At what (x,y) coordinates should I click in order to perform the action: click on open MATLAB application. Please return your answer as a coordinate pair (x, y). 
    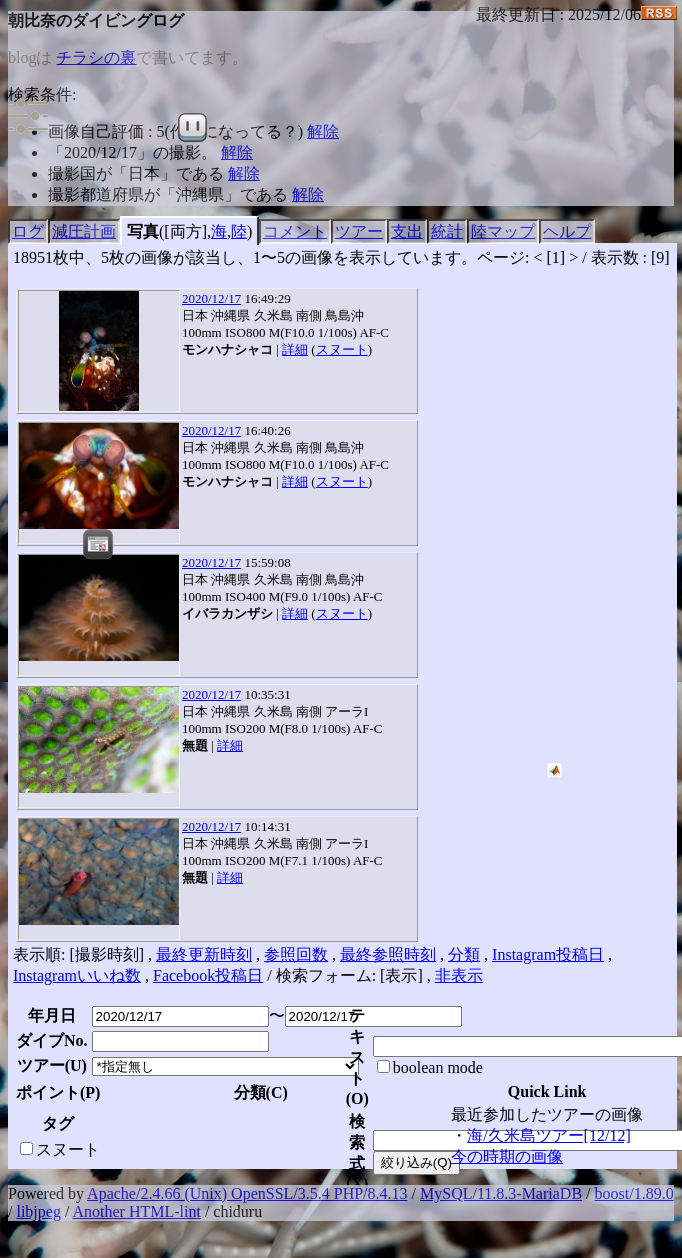
    Looking at the image, I should click on (554, 770).